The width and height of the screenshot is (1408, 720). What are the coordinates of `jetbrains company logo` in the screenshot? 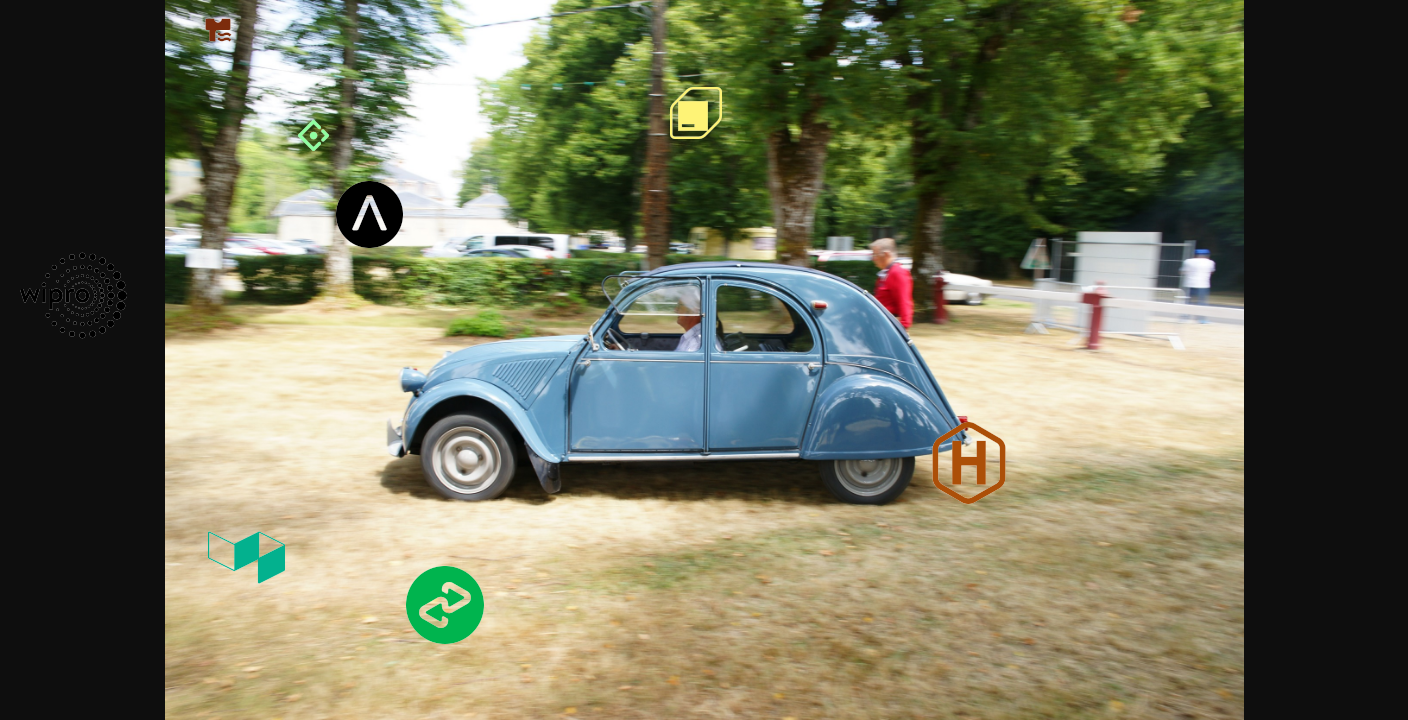 It's located at (696, 113).